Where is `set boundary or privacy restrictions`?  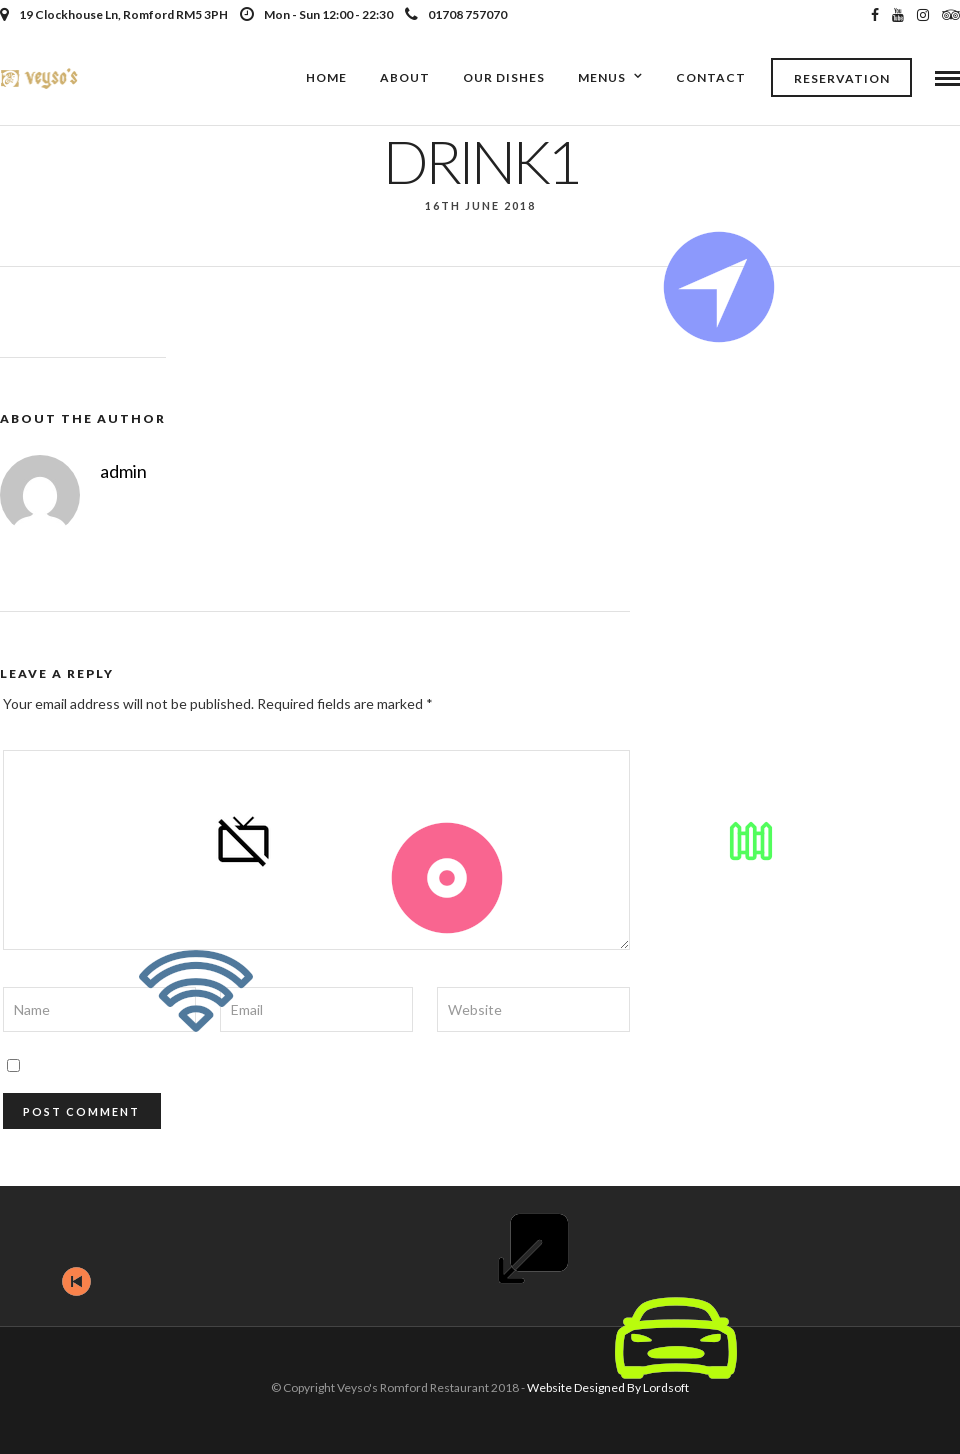
set boundary or privacy restrictions is located at coordinates (751, 841).